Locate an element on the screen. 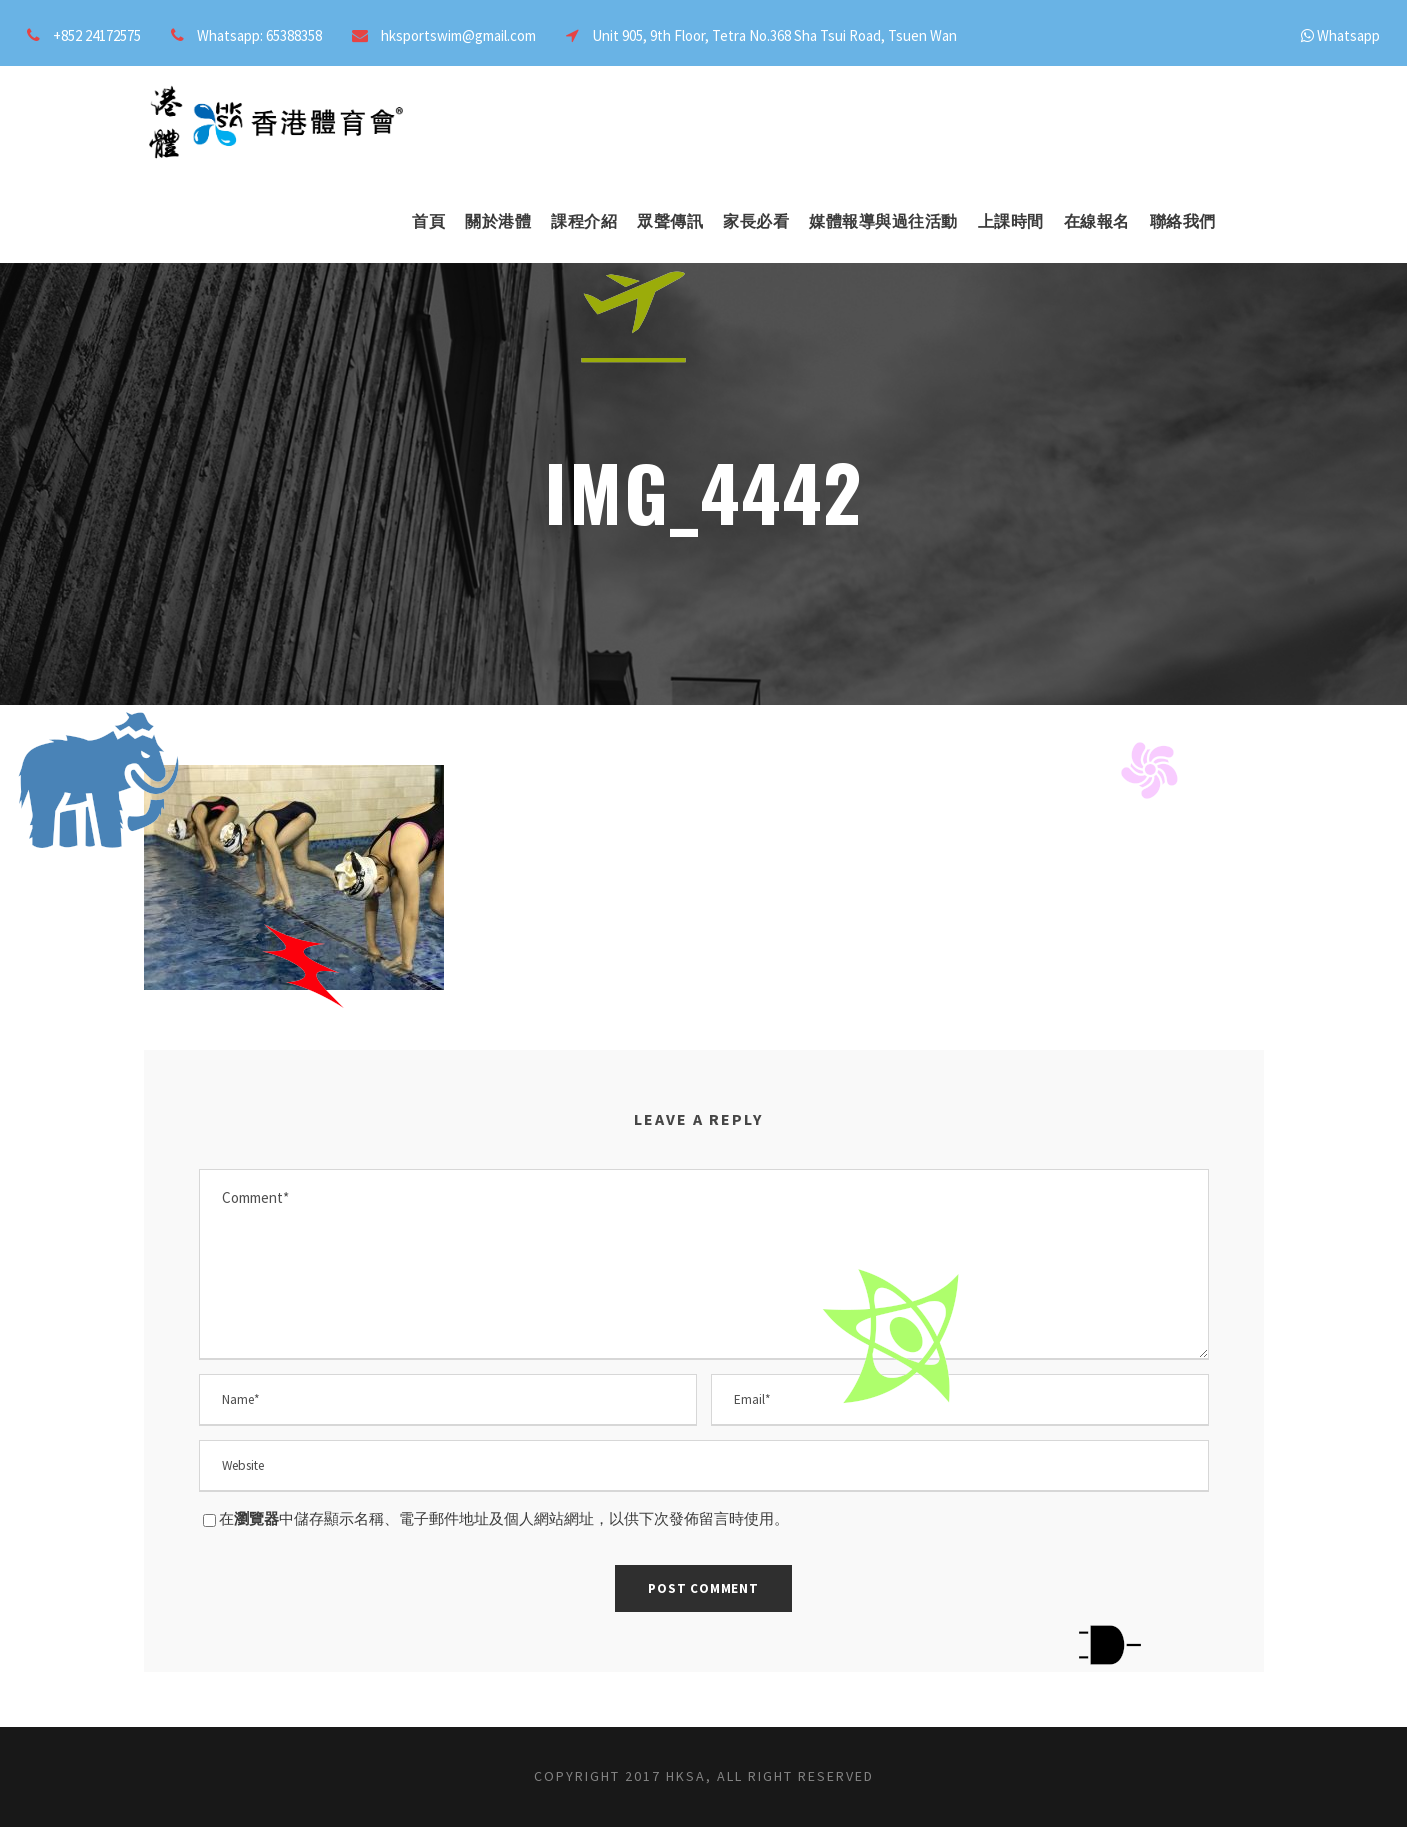 The height and width of the screenshot is (1827, 1407). view departing flights is located at coordinates (633, 315).